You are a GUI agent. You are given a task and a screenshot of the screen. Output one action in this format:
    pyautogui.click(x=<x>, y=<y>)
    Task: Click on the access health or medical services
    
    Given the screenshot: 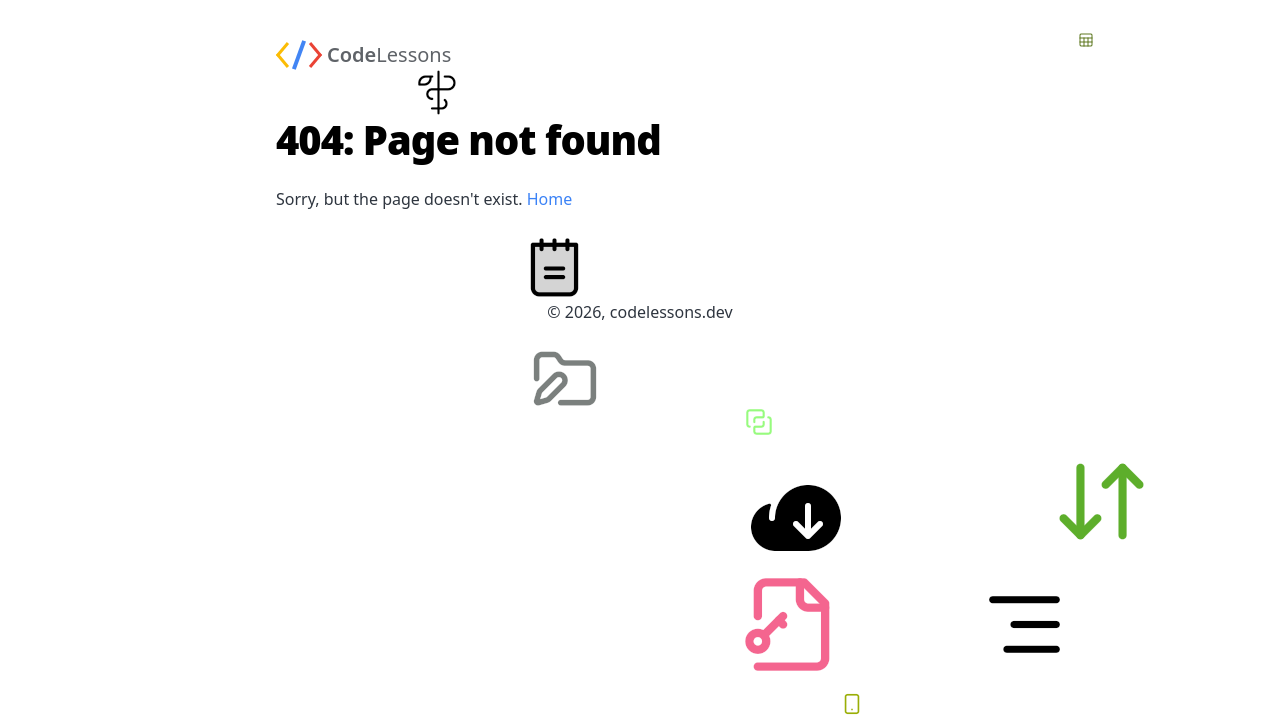 What is the action you would take?
    pyautogui.click(x=438, y=92)
    